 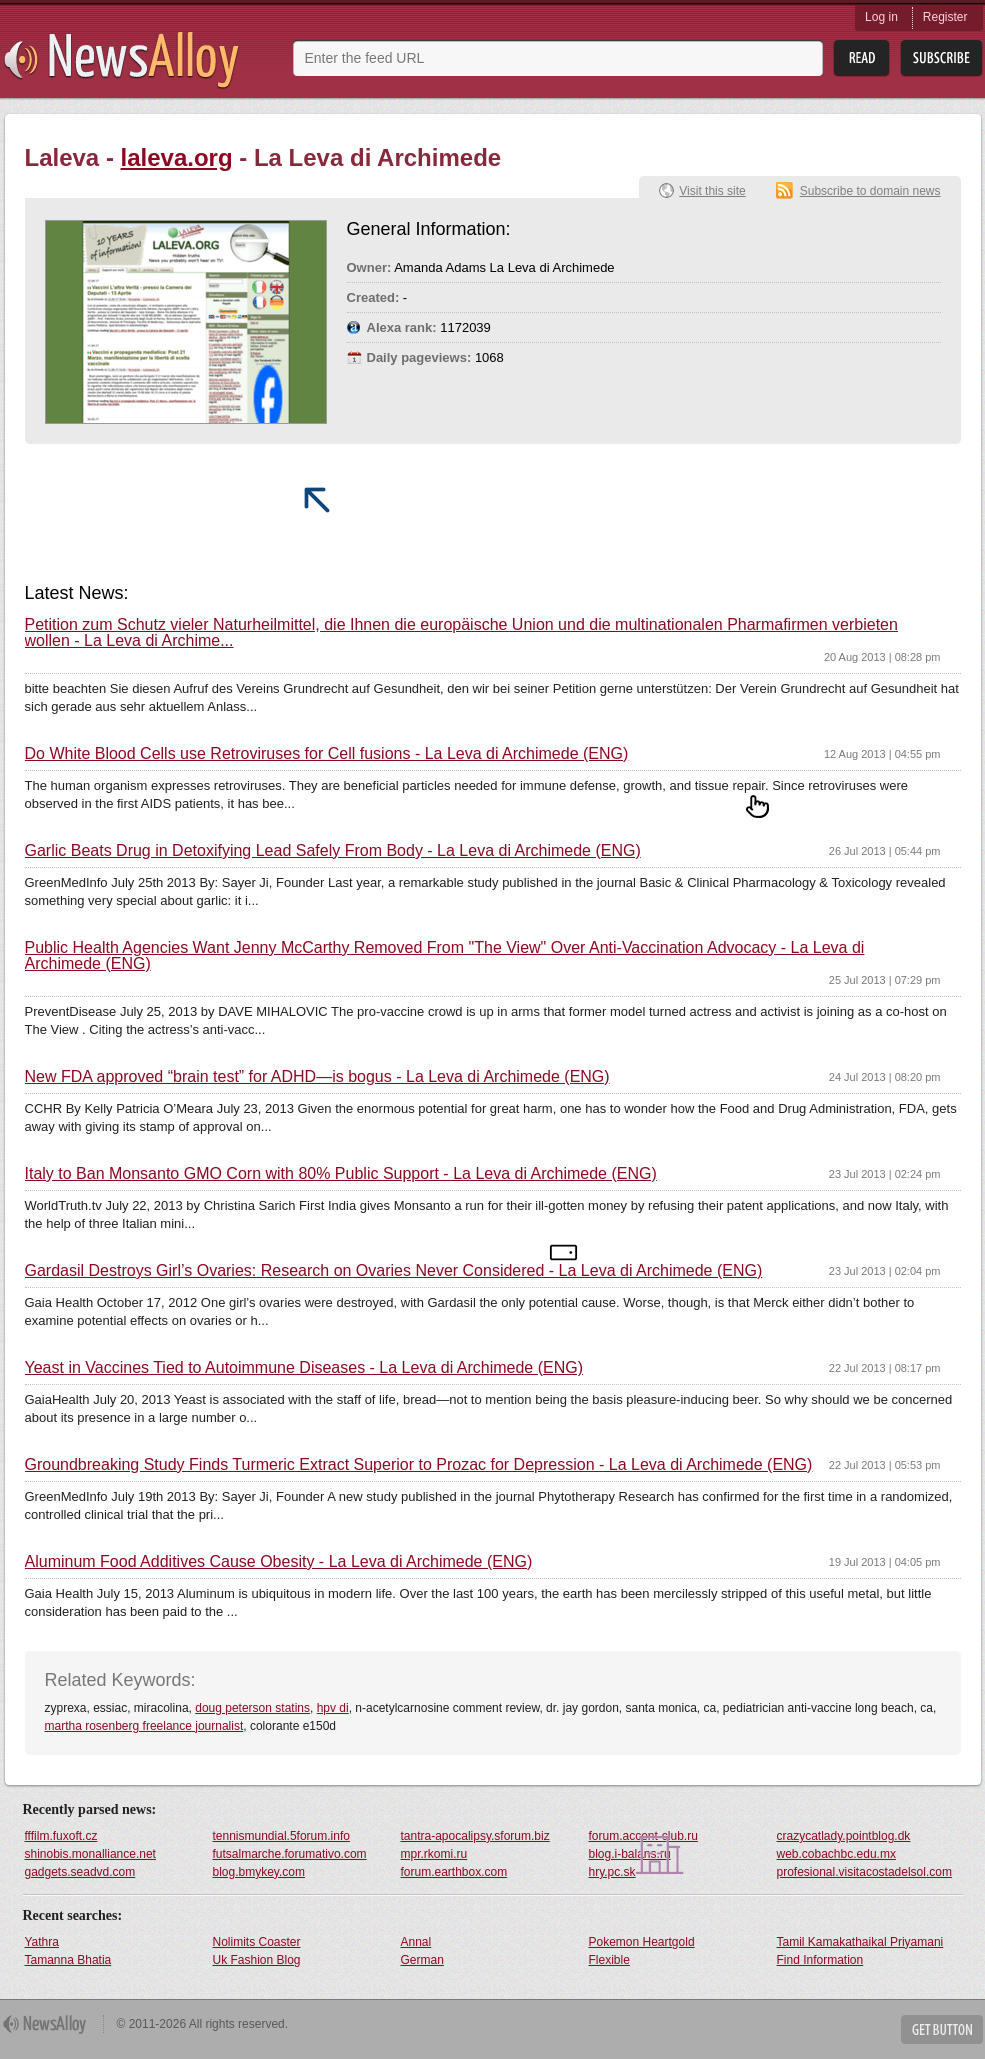 What do you see at coordinates (317, 500) in the screenshot?
I see `navigate back or return to previous screen` at bounding box center [317, 500].